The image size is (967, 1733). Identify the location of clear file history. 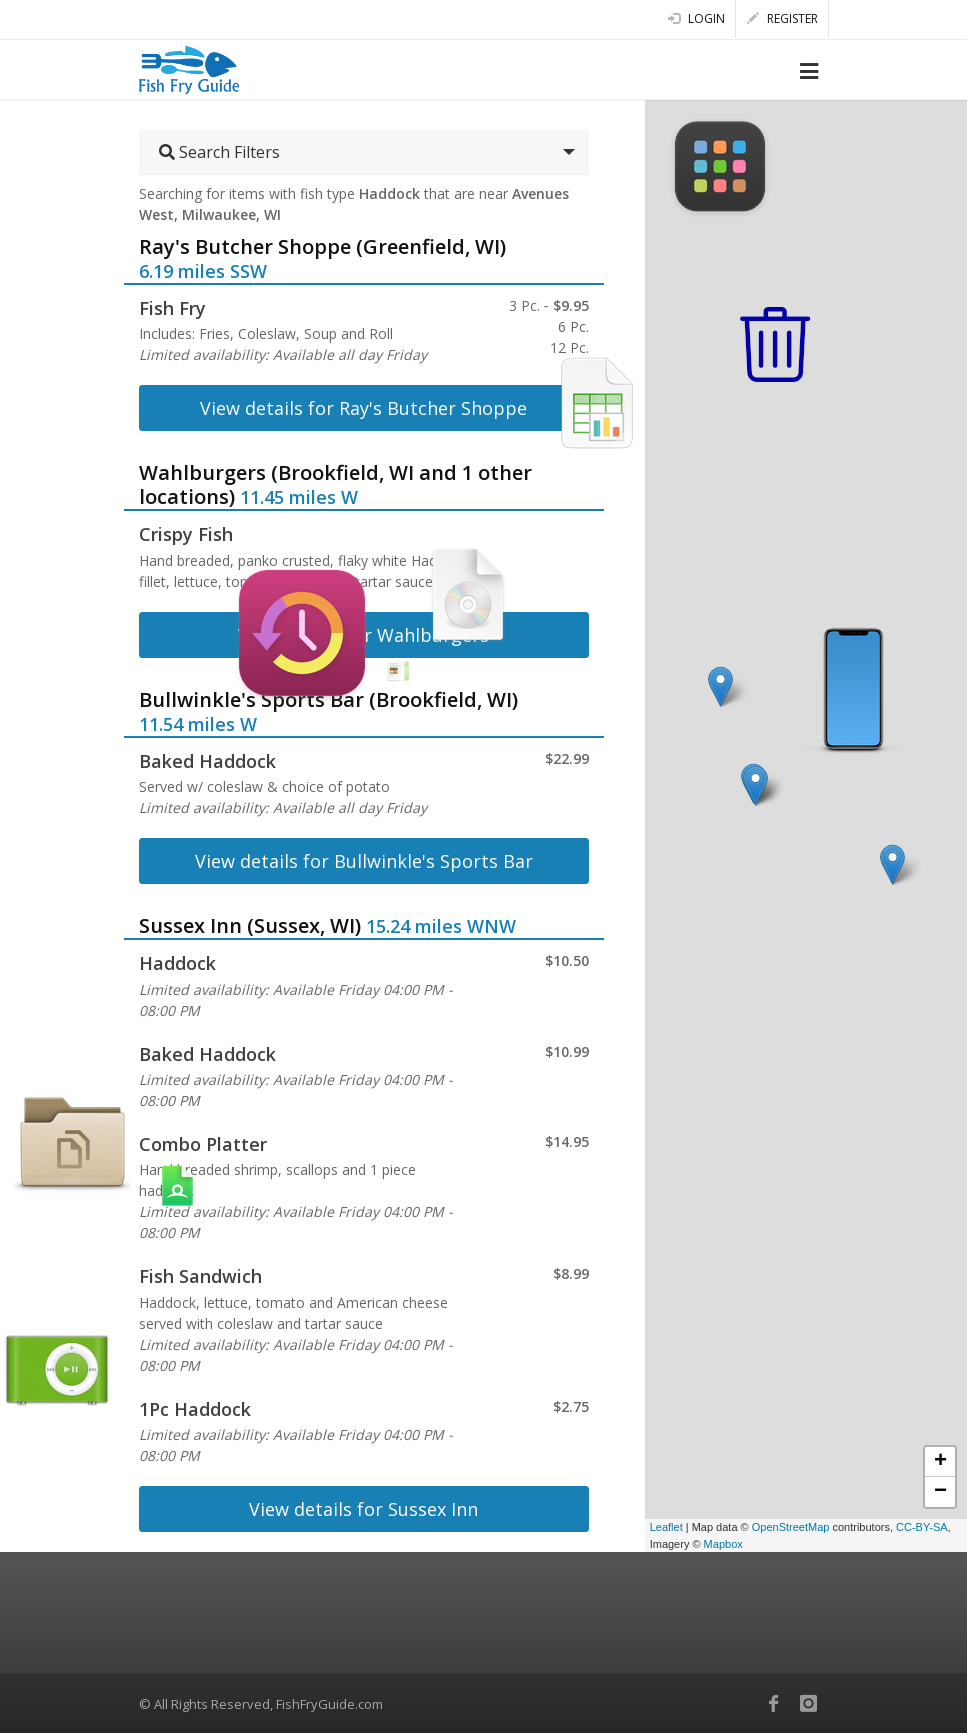
(777, 344).